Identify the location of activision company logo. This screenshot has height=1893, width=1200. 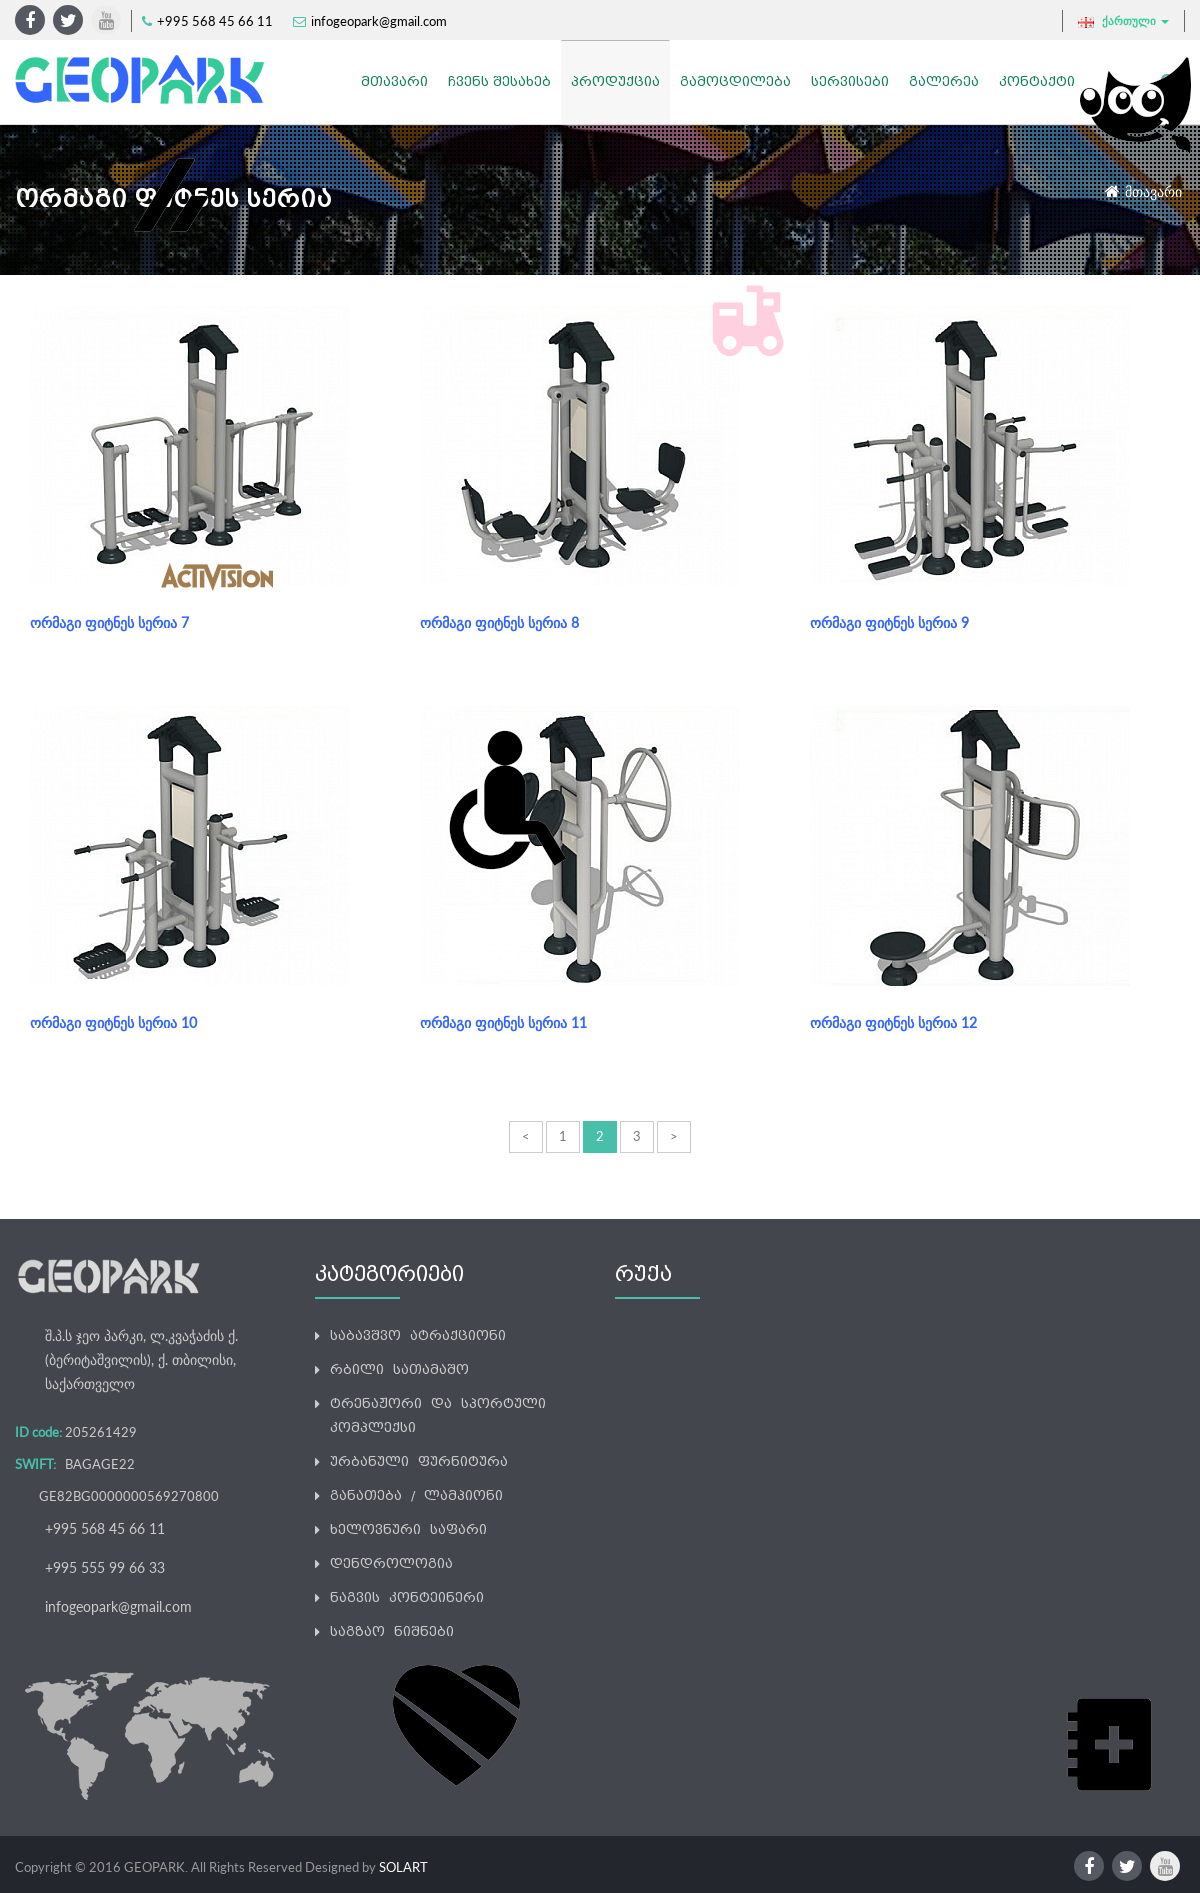
(217, 577).